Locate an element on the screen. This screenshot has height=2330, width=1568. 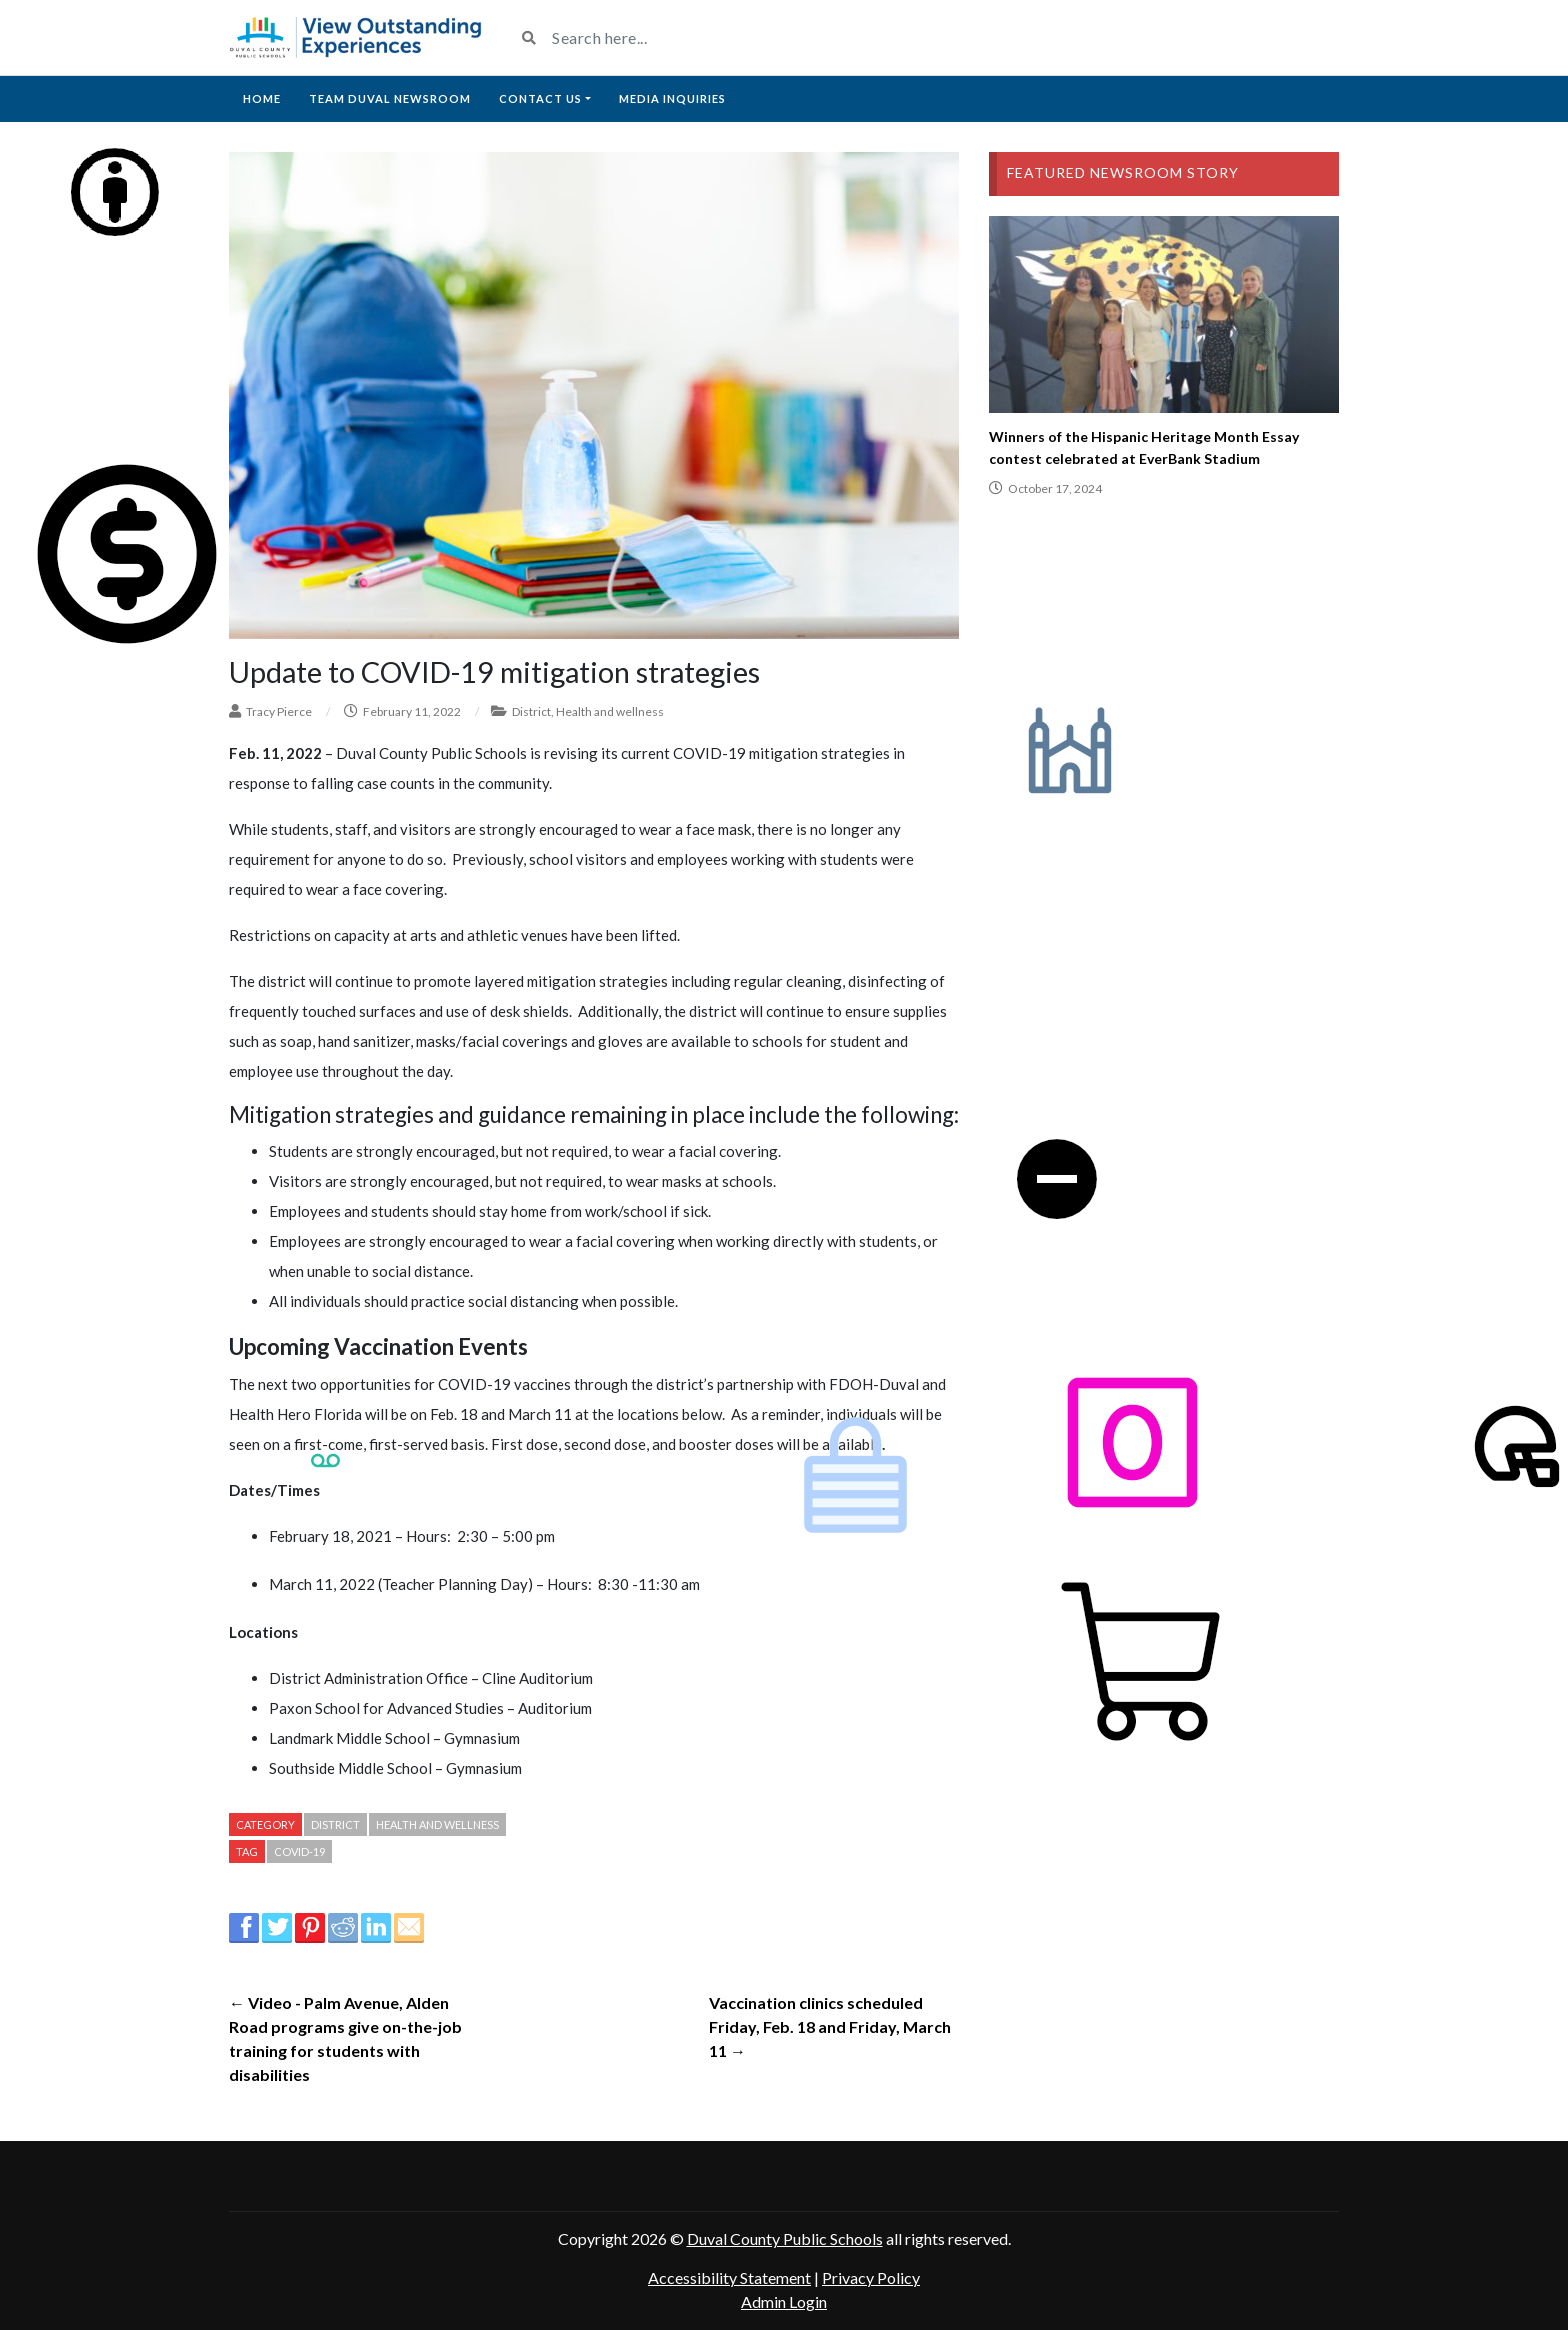
locate nearby synagogues on a map is located at coordinates (1070, 752).